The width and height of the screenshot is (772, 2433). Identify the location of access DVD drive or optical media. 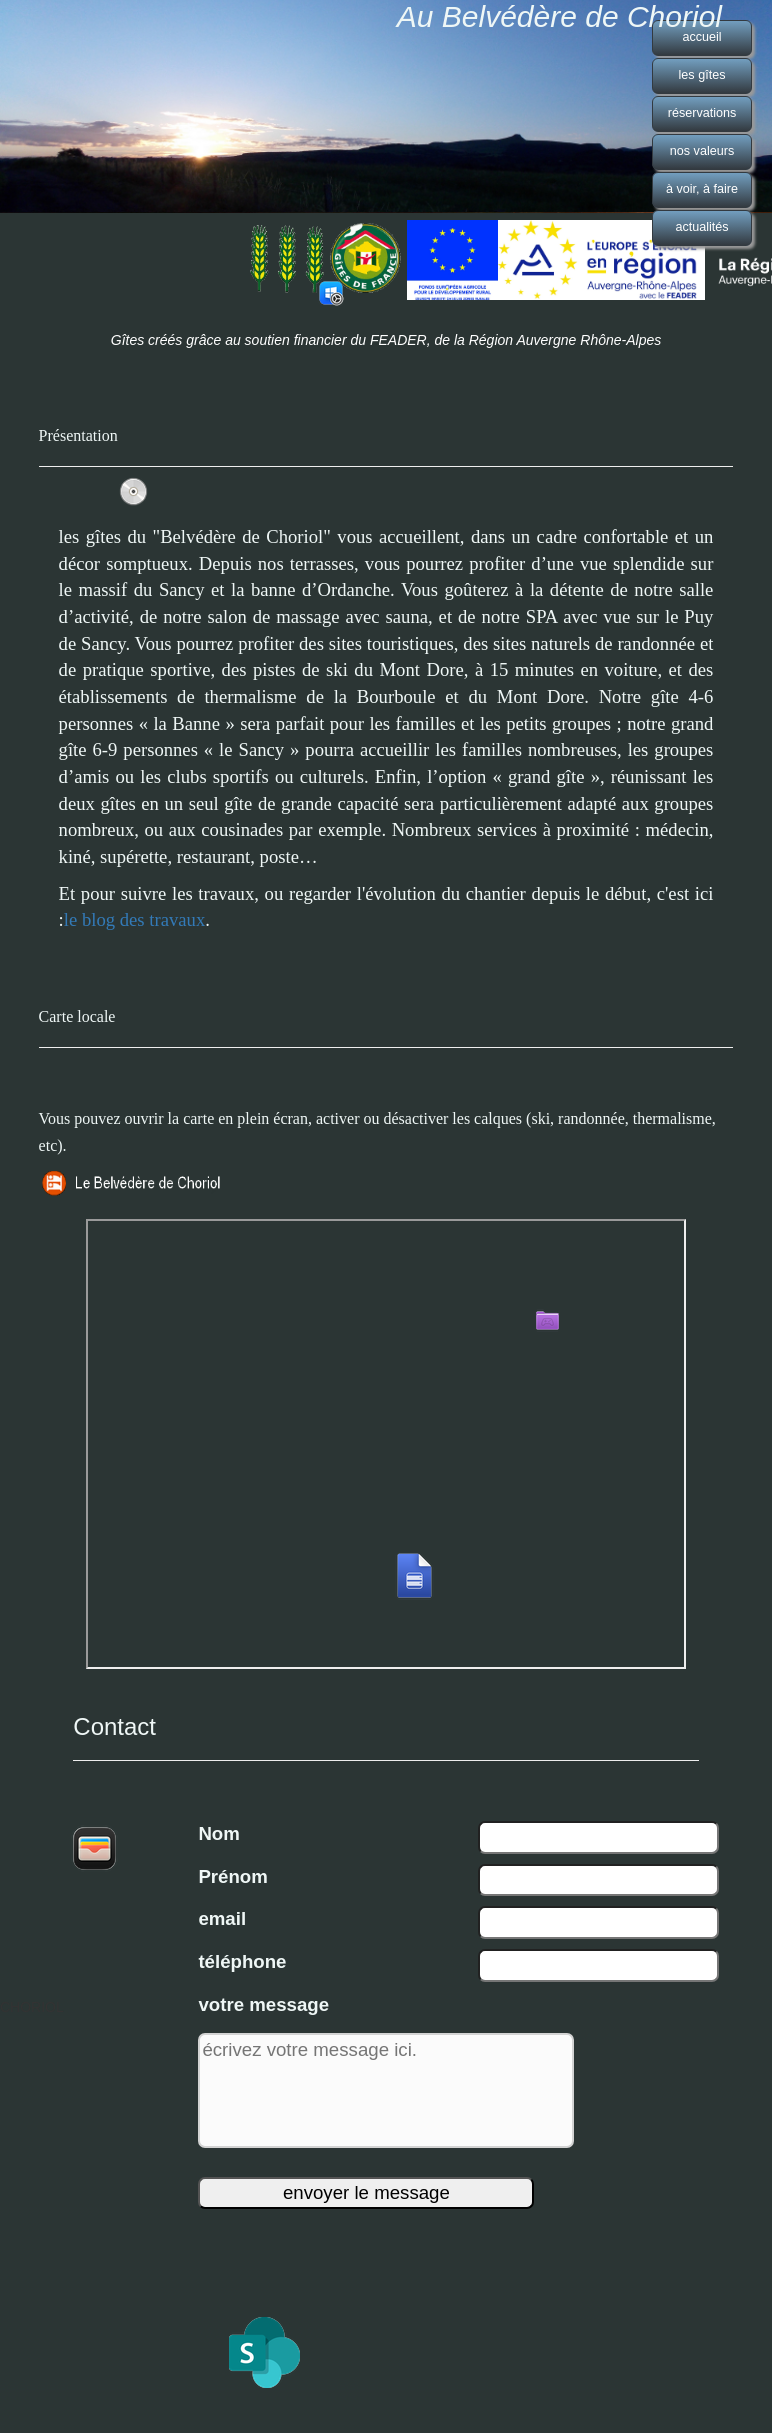
(133, 491).